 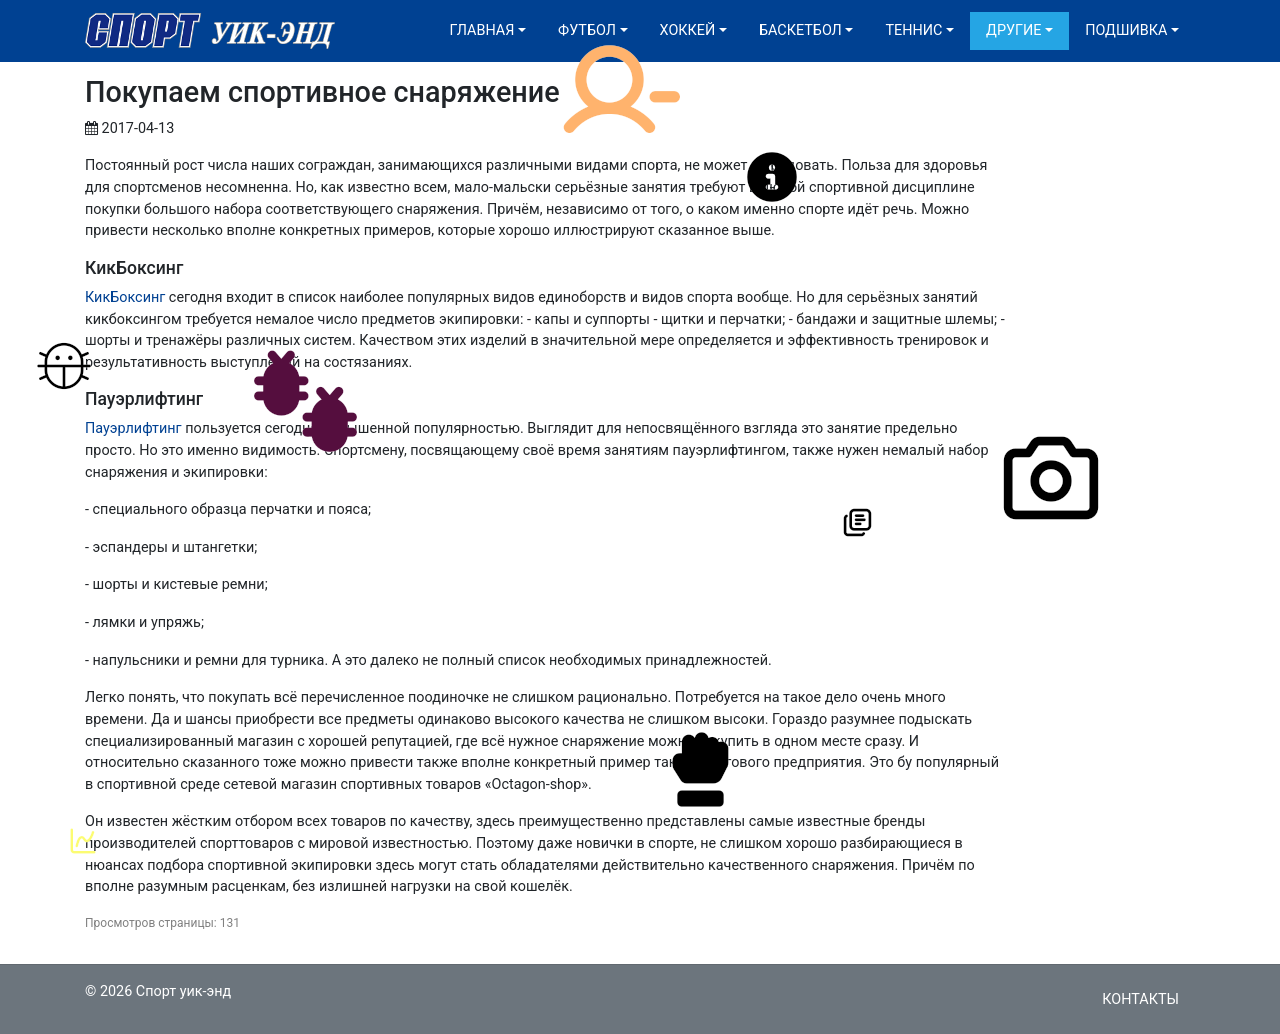 What do you see at coordinates (64, 366) in the screenshot?
I see `report a bug or issue` at bounding box center [64, 366].